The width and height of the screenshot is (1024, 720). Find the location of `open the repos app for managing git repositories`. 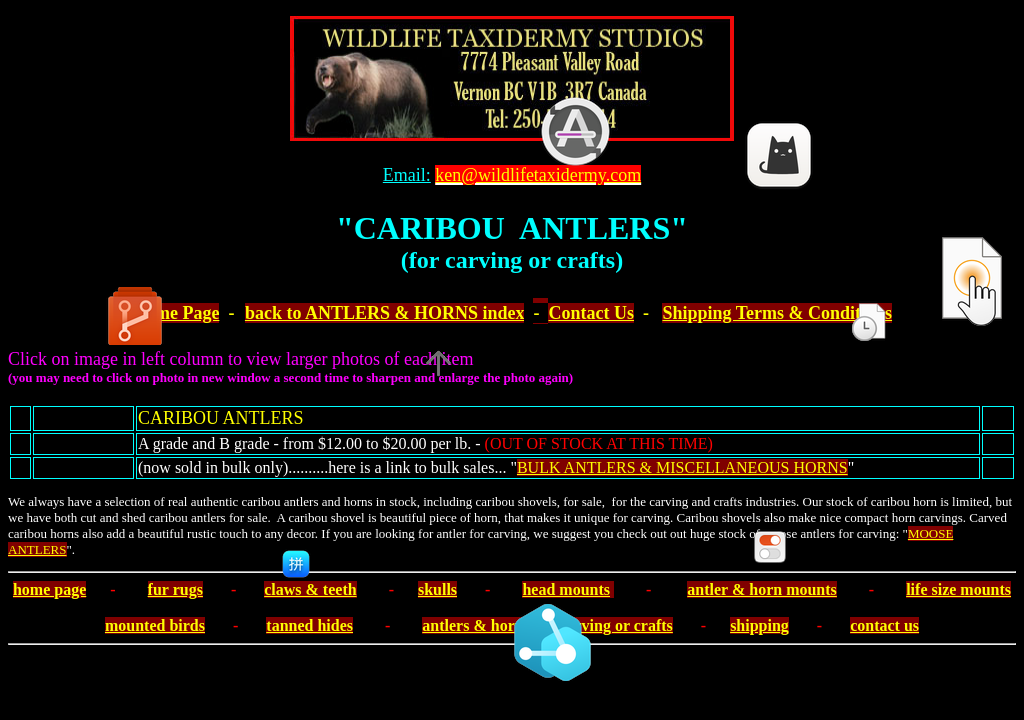

open the repos app for managing git repositories is located at coordinates (135, 316).